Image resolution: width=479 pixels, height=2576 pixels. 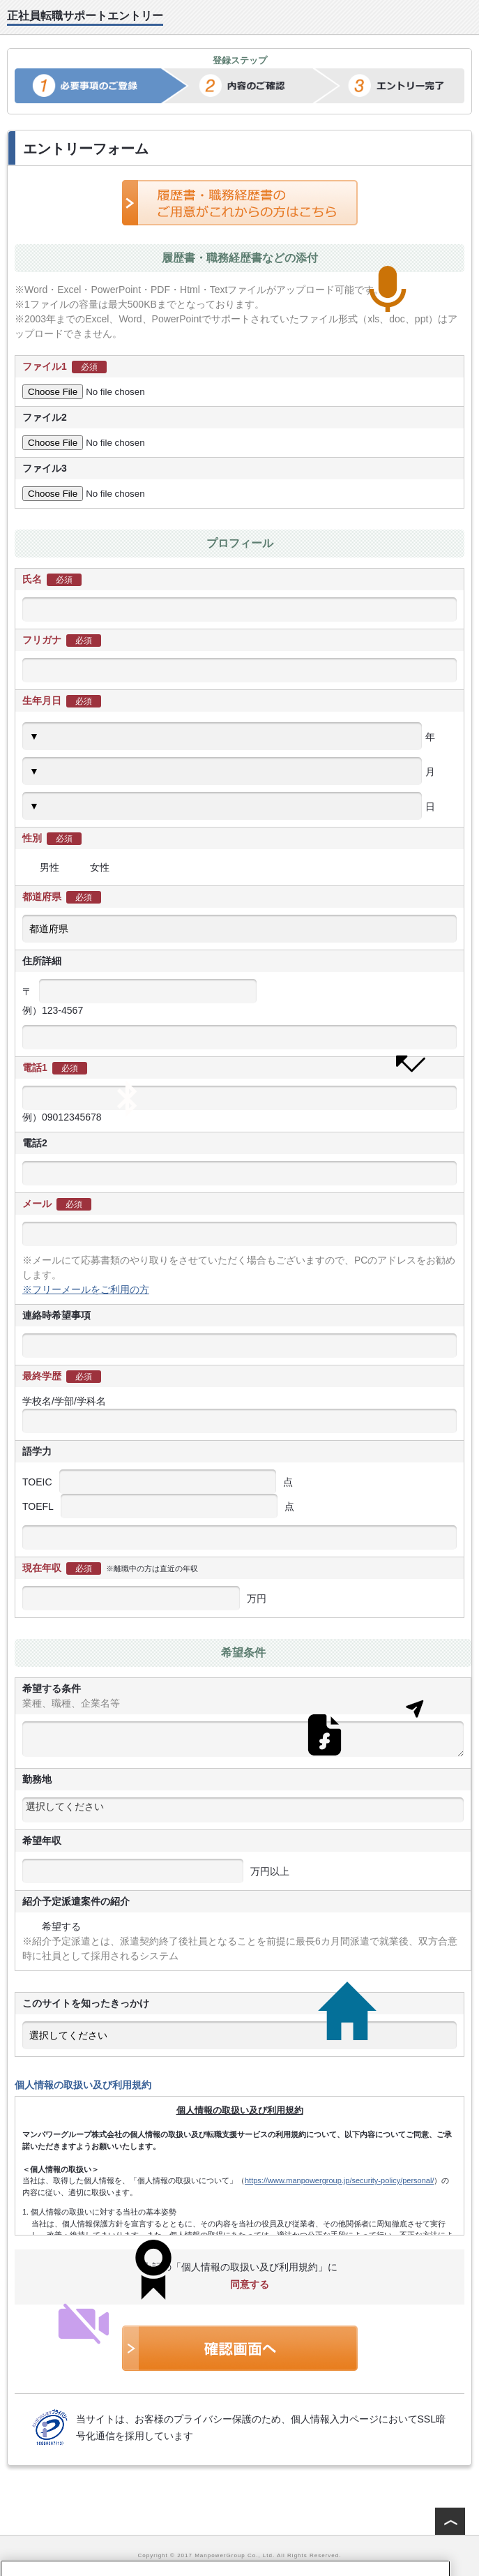 I want to click on toggle bluetooth connectivity on or off, so click(x=127, y=1098).